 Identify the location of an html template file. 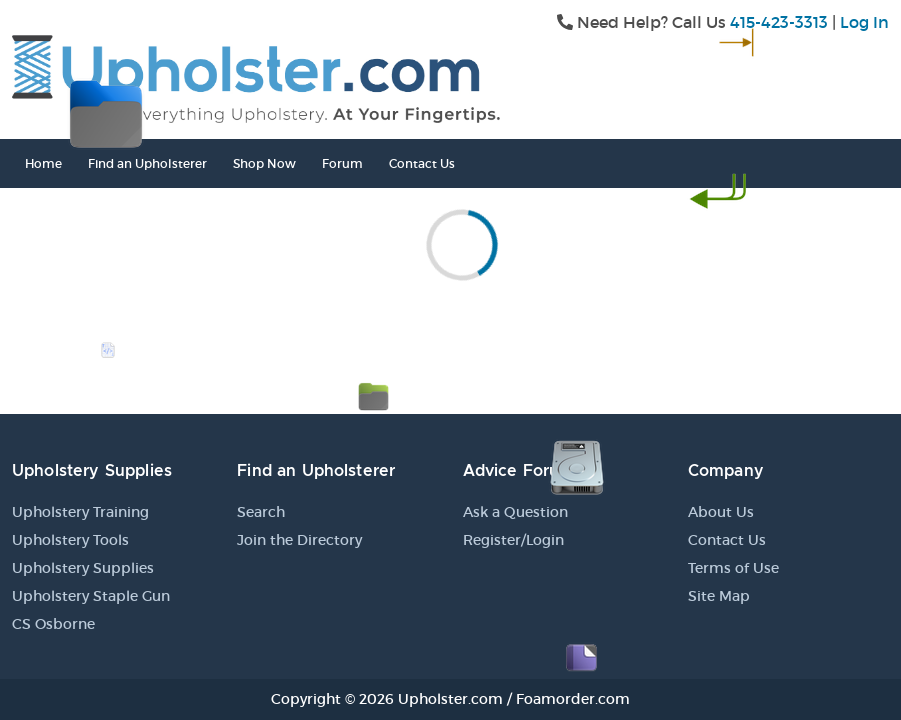
(108, 350).